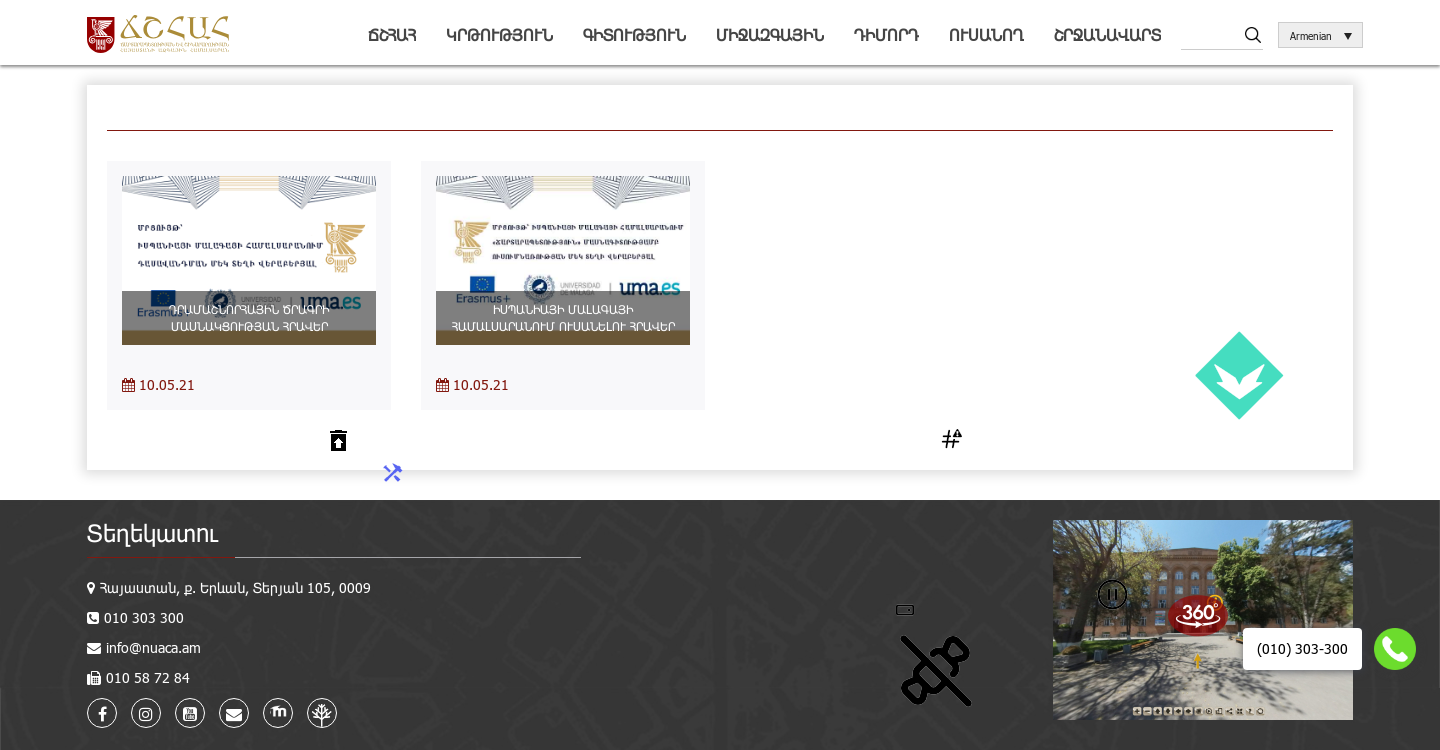 The width and height of the screenshot is (1440, 750). Describe the element at coordinates (936, 671) in the screenshot. I see `disable candy or sweets mode` at that location.